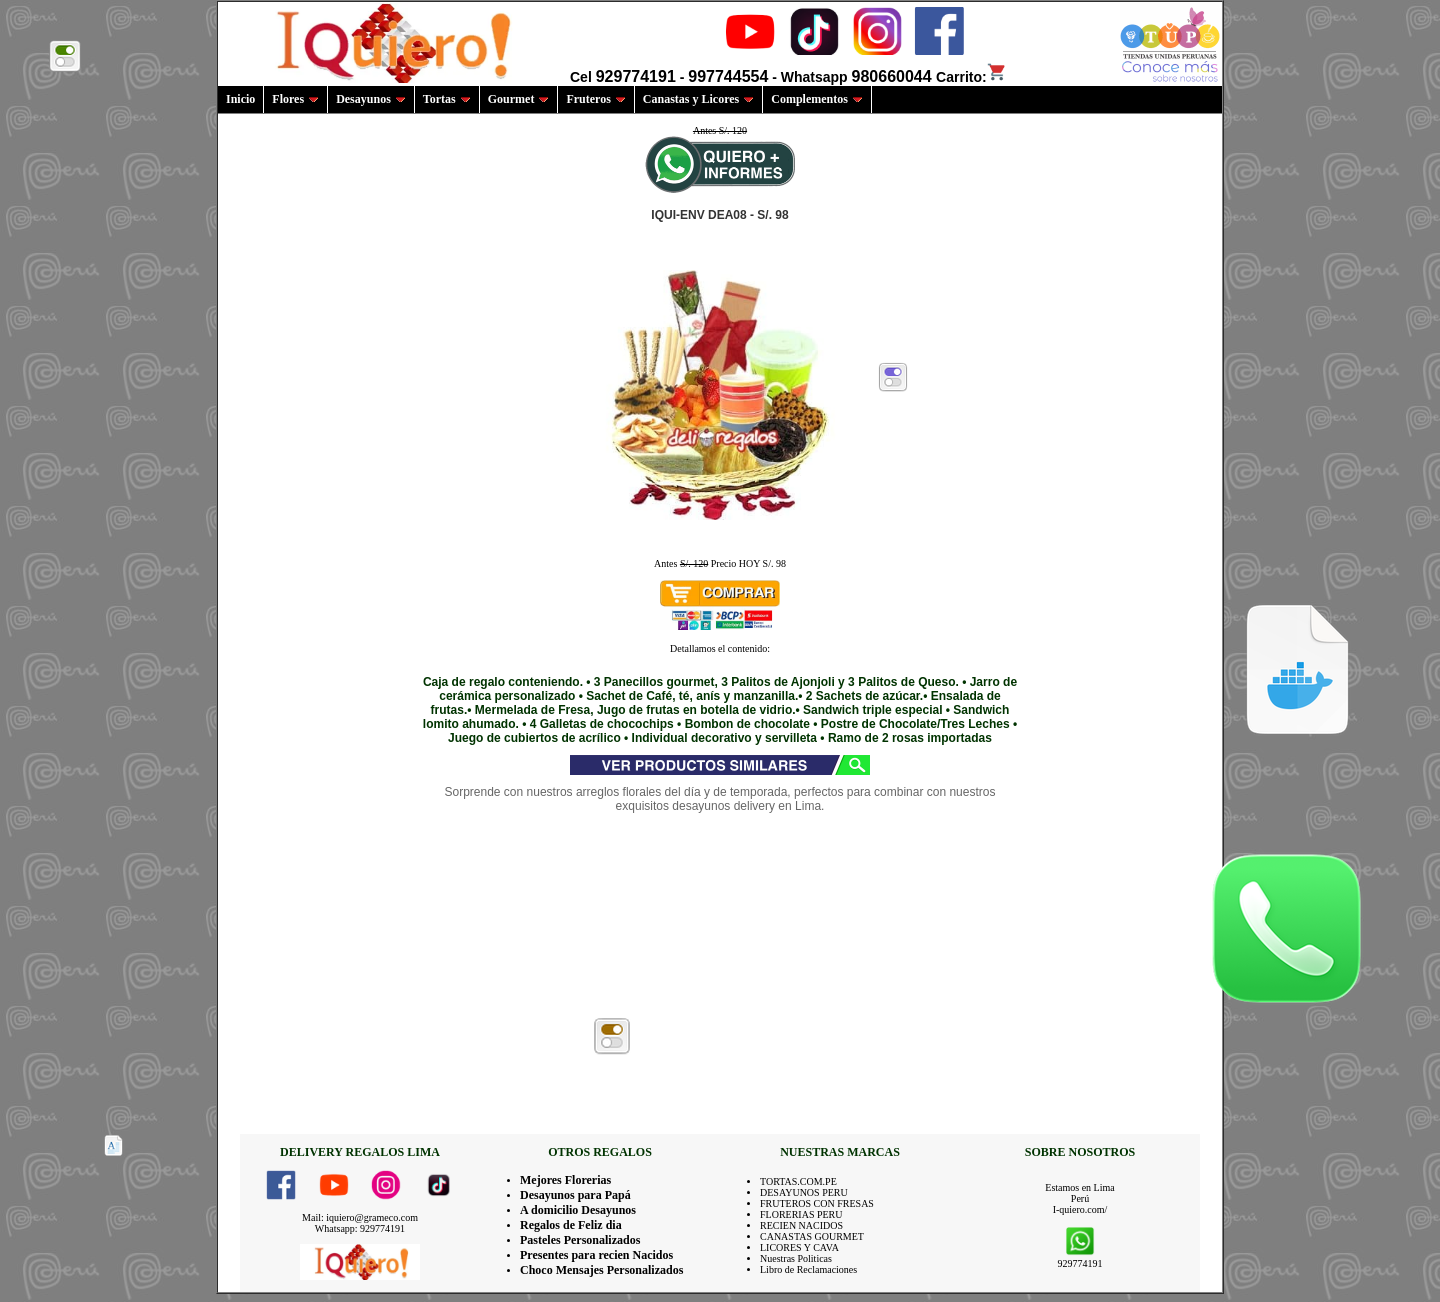 This screenshot has width=1440, height=1302. What do you see at coordinates (893, 377) in the screenshot?
I see `open system tweaks or customization settings` at bounding box center [893, 377].